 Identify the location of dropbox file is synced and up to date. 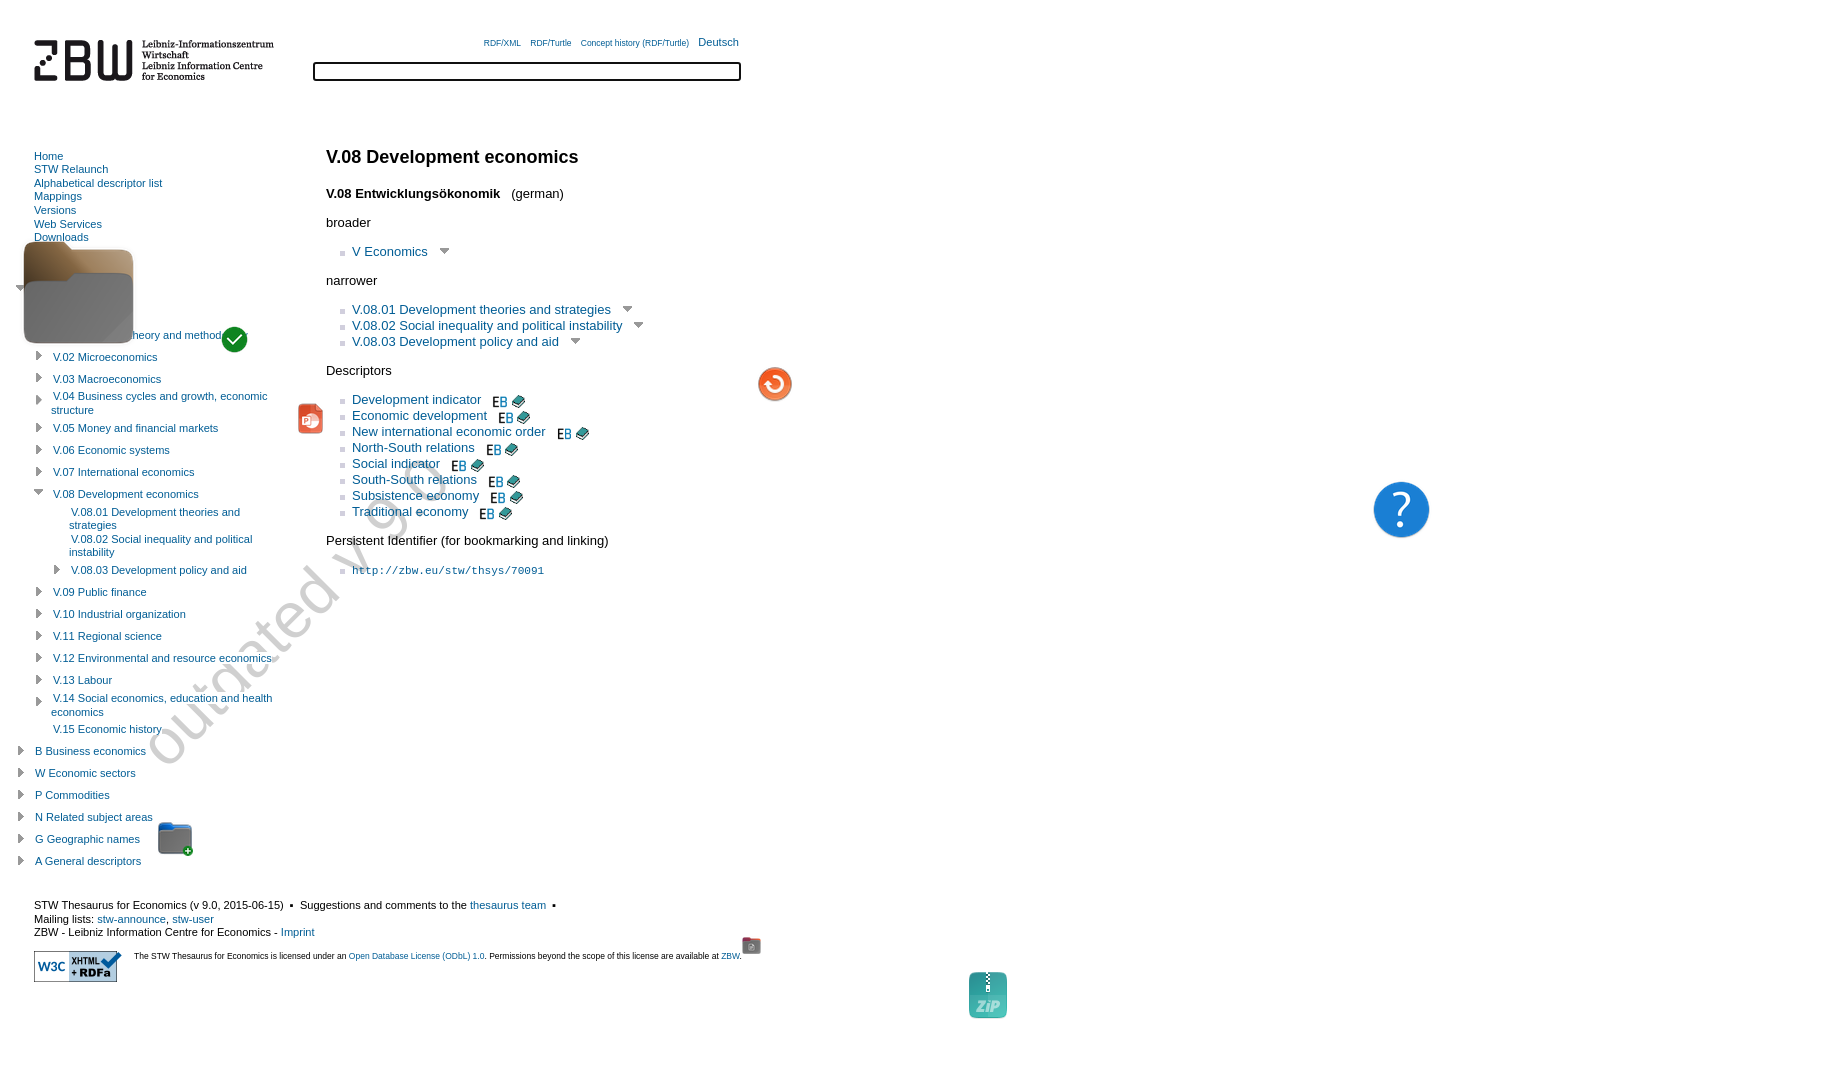
(234, 339).